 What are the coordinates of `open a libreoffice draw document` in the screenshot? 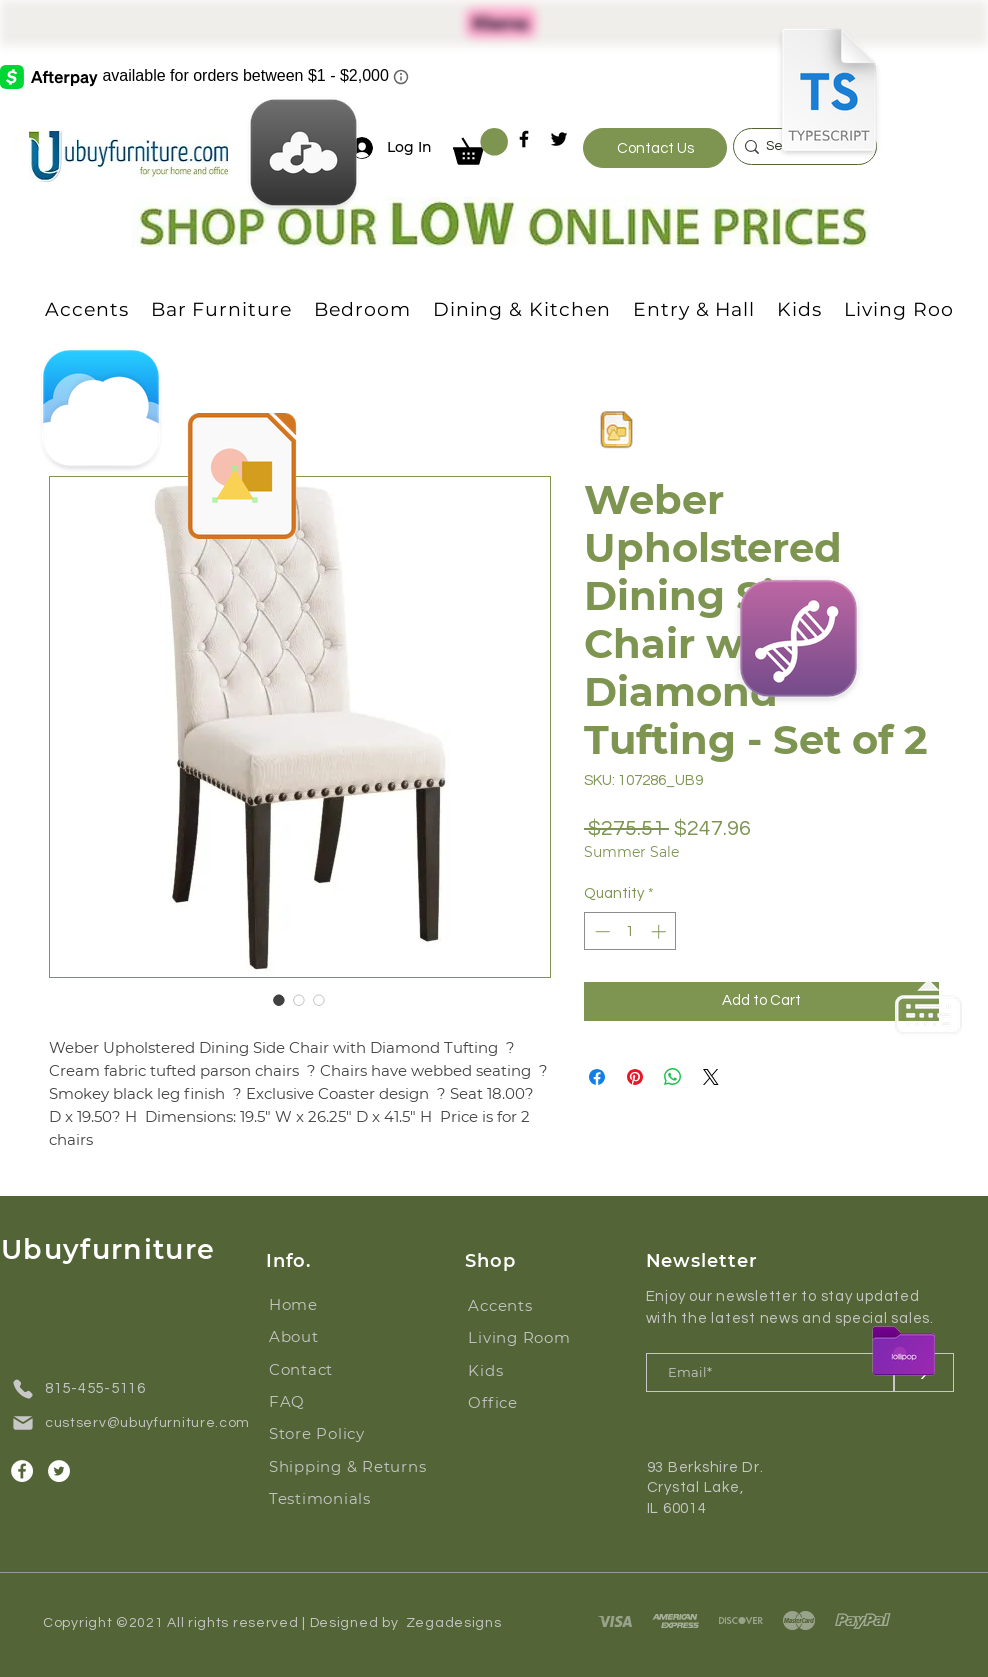 It's located at (242, 476).